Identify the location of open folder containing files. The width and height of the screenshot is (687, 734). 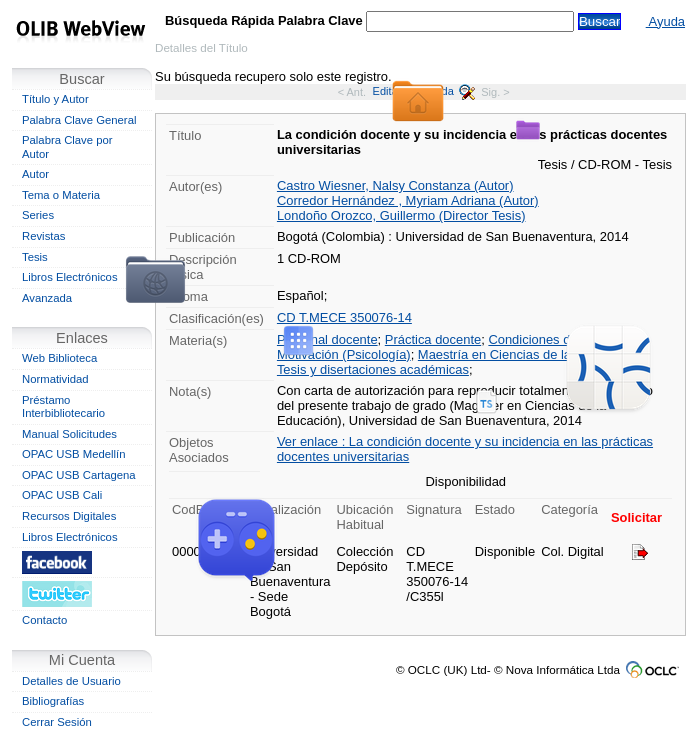
(528, 130).